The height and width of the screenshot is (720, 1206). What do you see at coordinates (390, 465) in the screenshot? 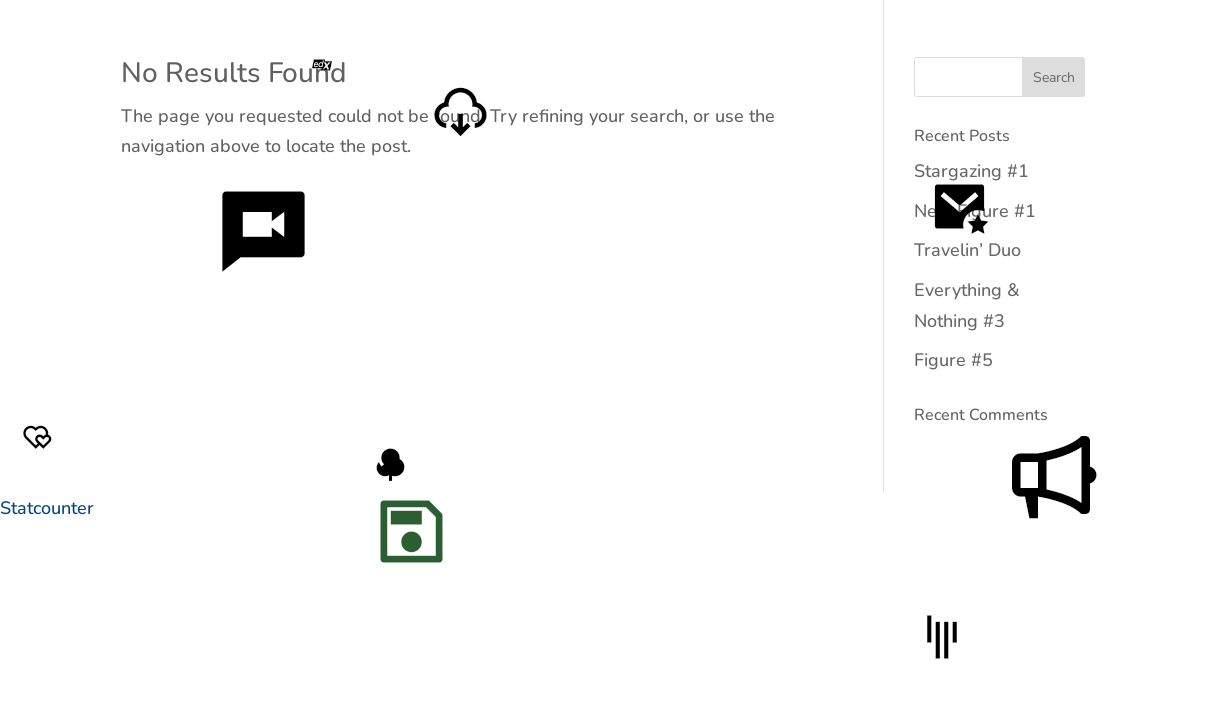
I see `access nature or environmental settings` at bounding box center [390, 465].